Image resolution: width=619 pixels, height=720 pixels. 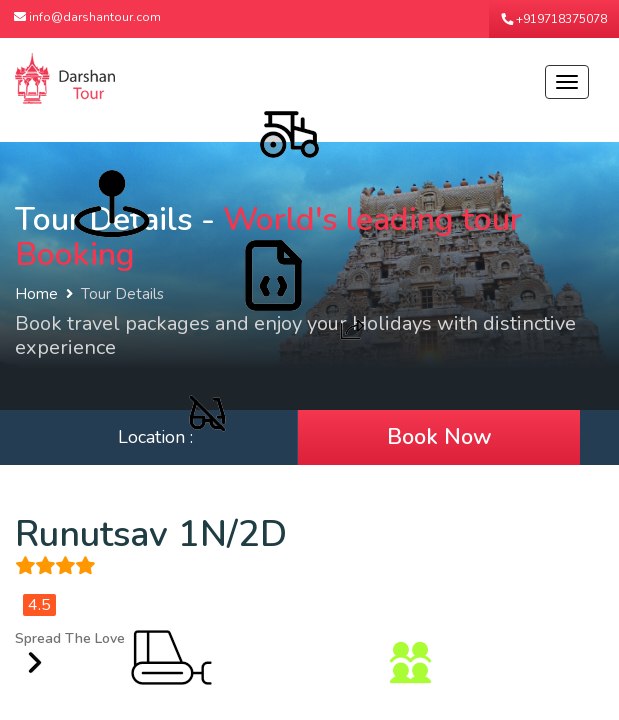 I want to click on view all team members, so click(x=410, y=662).